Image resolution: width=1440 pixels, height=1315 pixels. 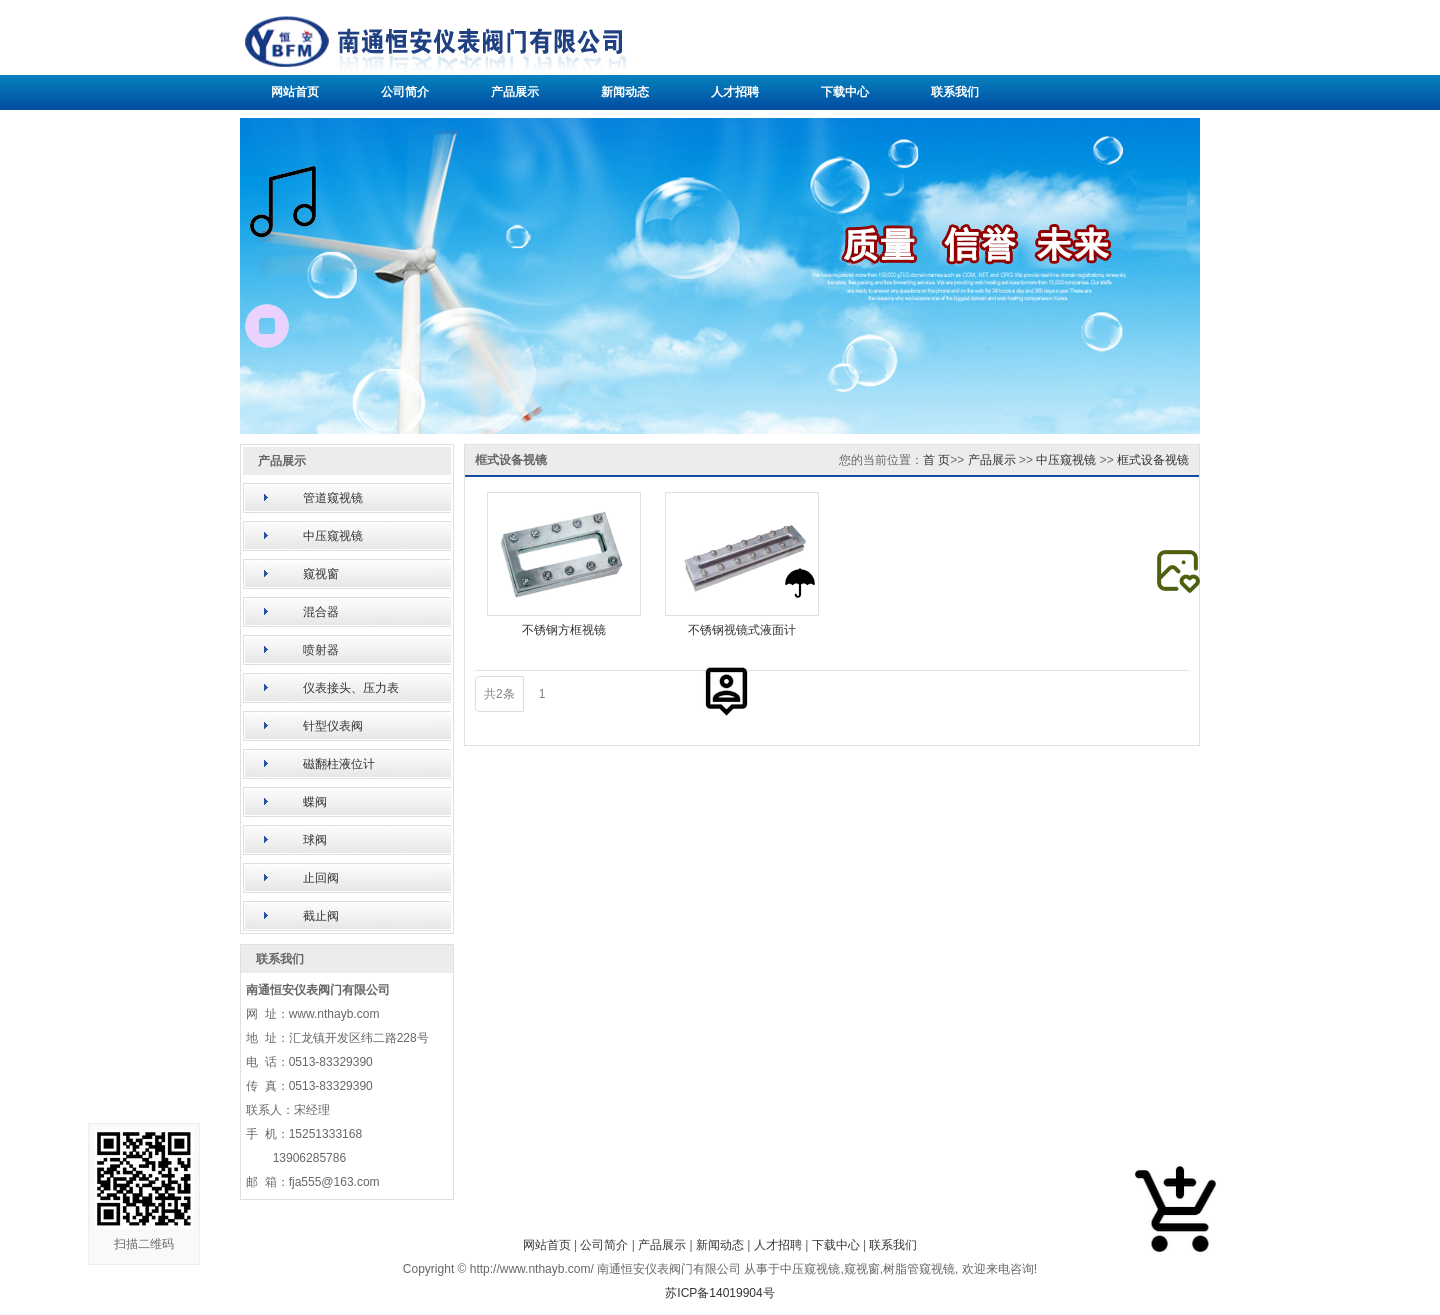 I want to click on view weather protection or rain forecast, so click(x=800, y=583).